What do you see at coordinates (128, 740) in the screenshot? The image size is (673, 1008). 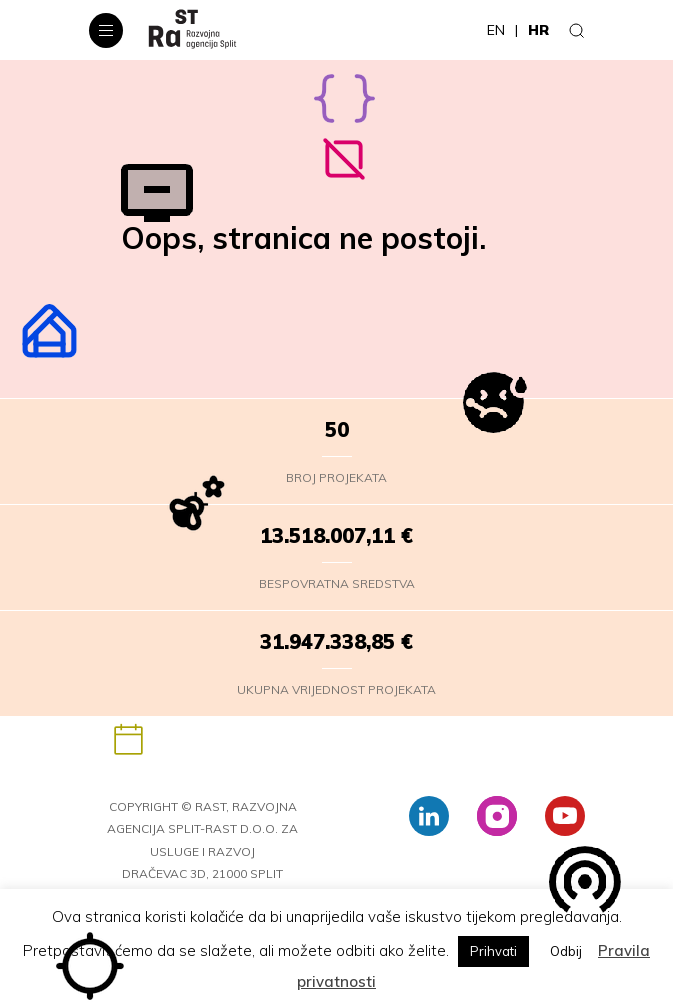 I see `view calendar` at bounding box center [128, 740].